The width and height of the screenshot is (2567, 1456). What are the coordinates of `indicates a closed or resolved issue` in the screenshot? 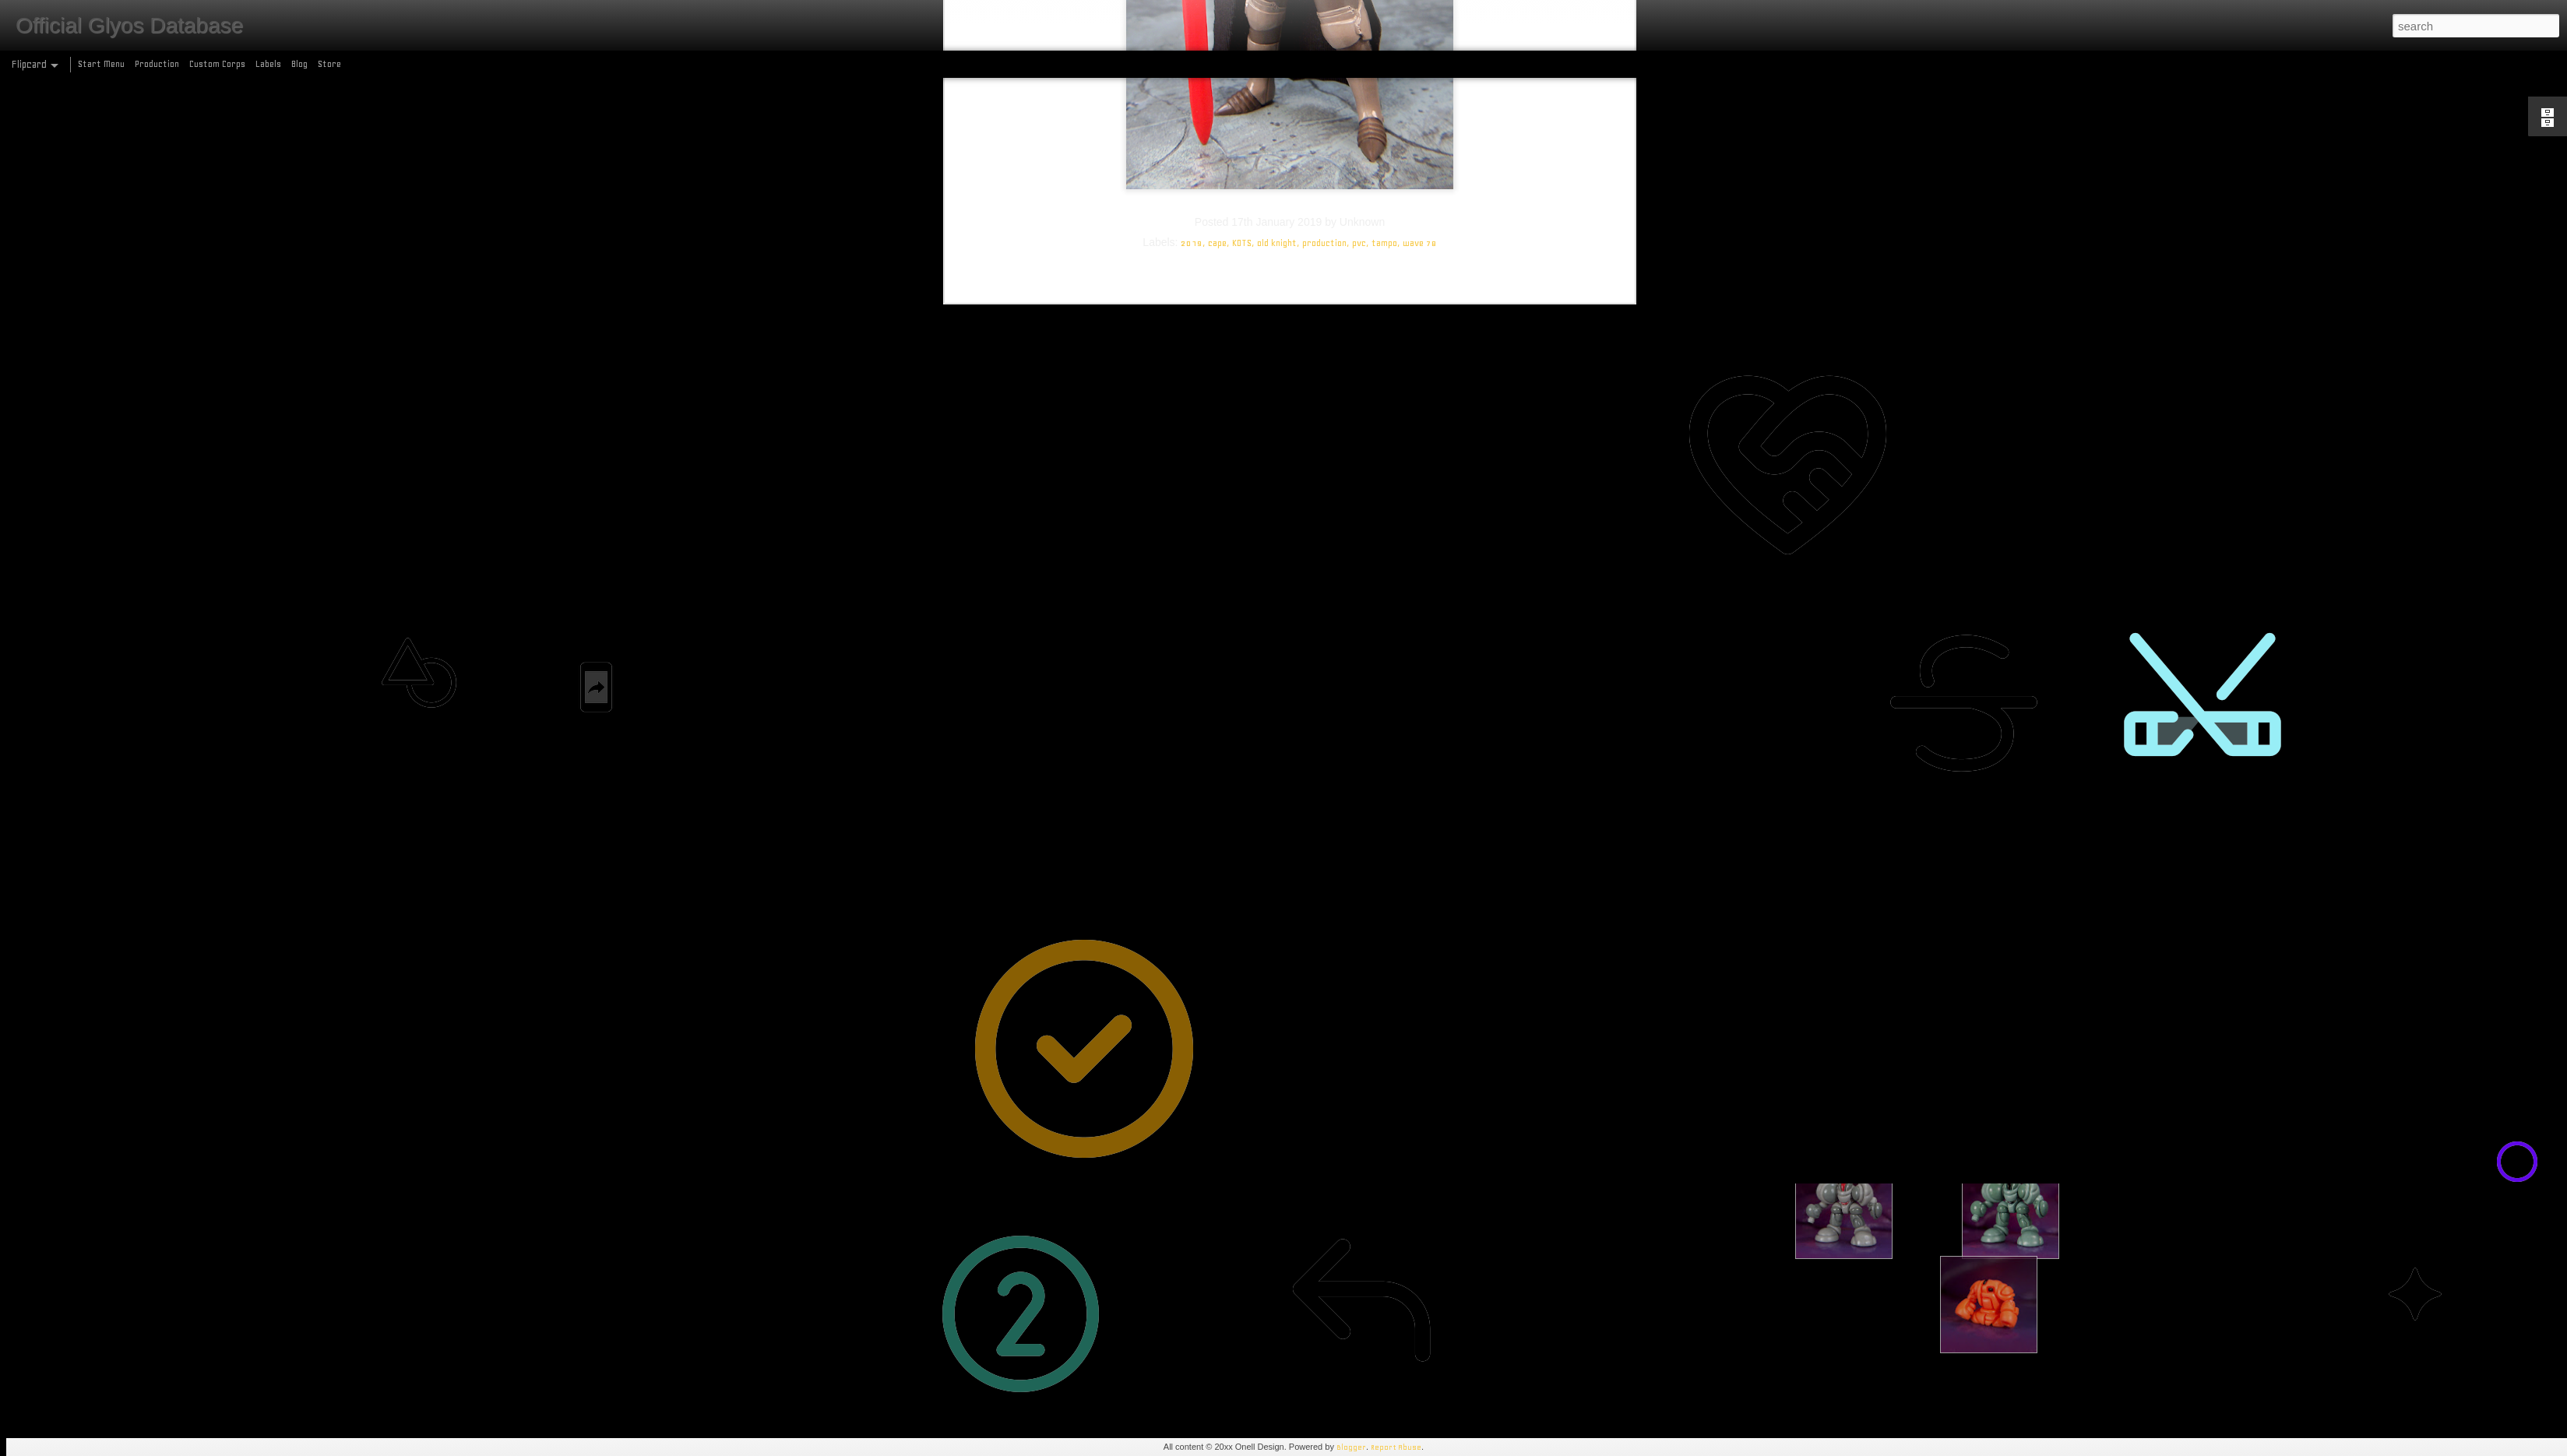 It's located at (1084, 1049).